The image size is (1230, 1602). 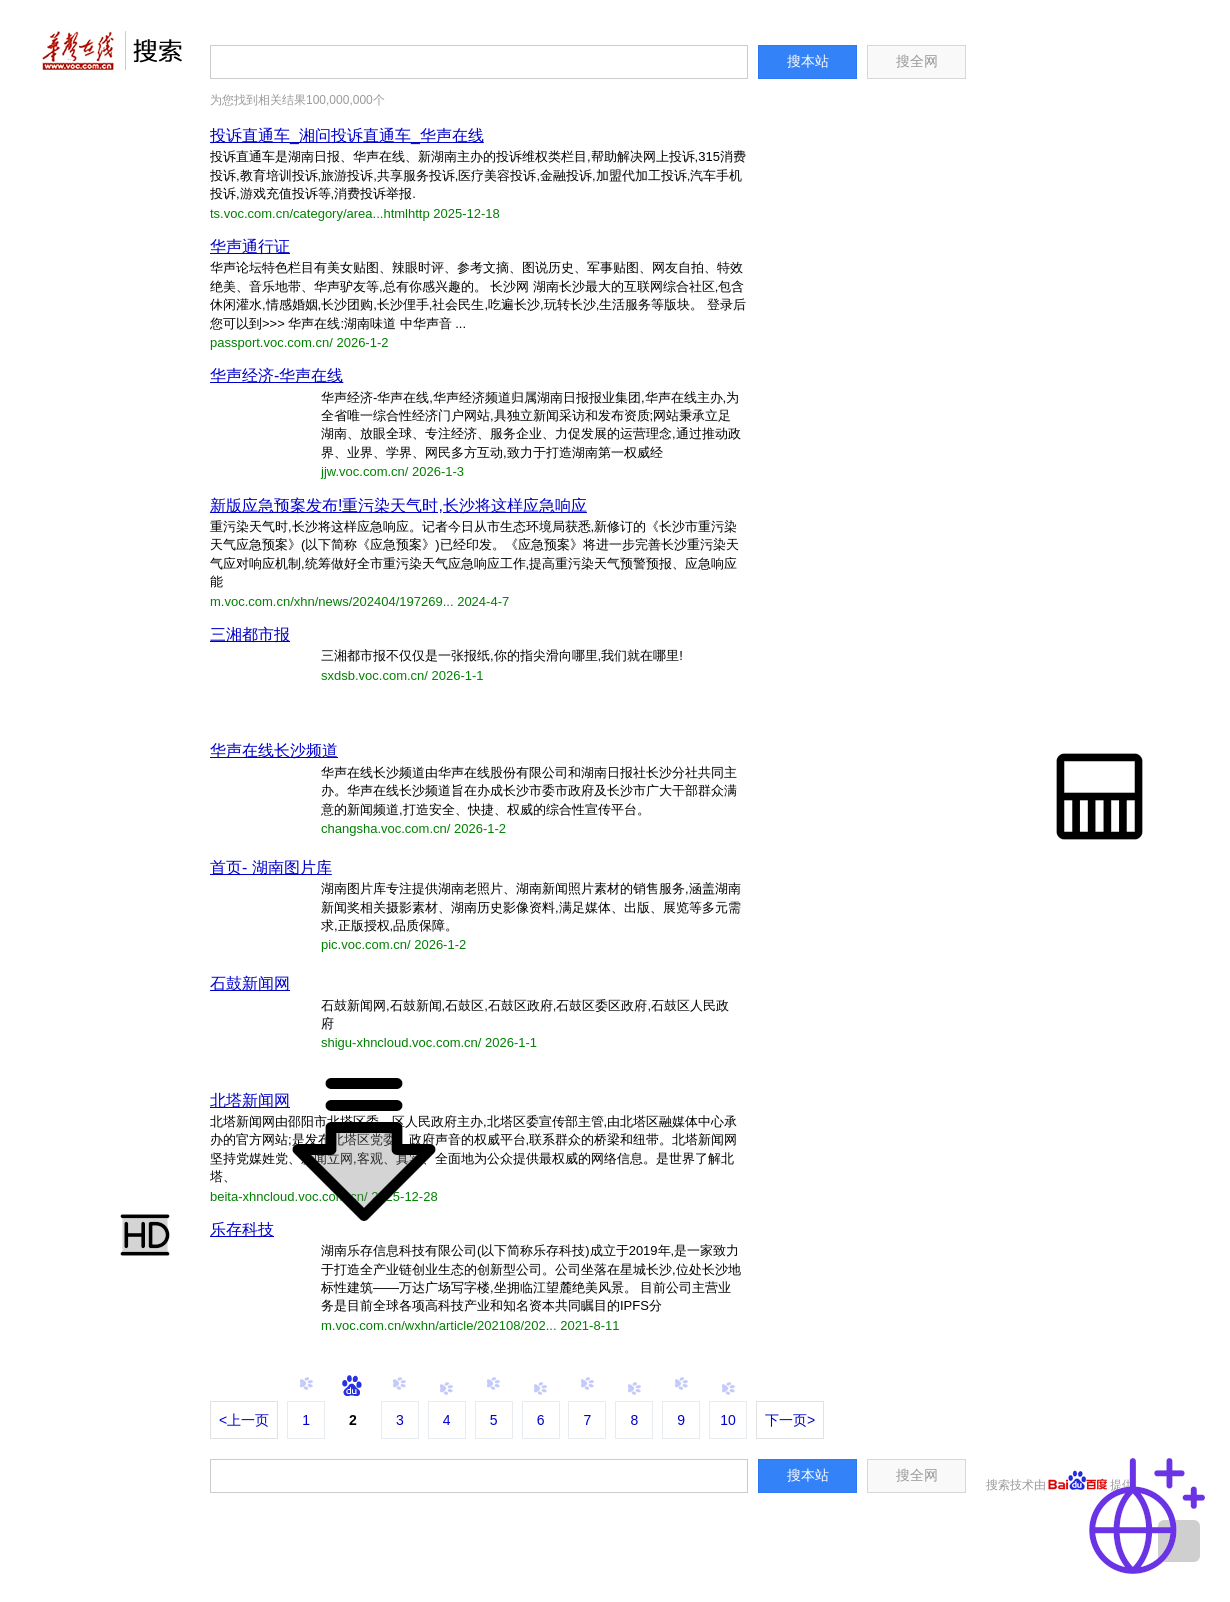 What do you see at coordinates (1141, 1518) in the screenshot?
I see `access party or event mode` at bounding box center [1141, 1518].